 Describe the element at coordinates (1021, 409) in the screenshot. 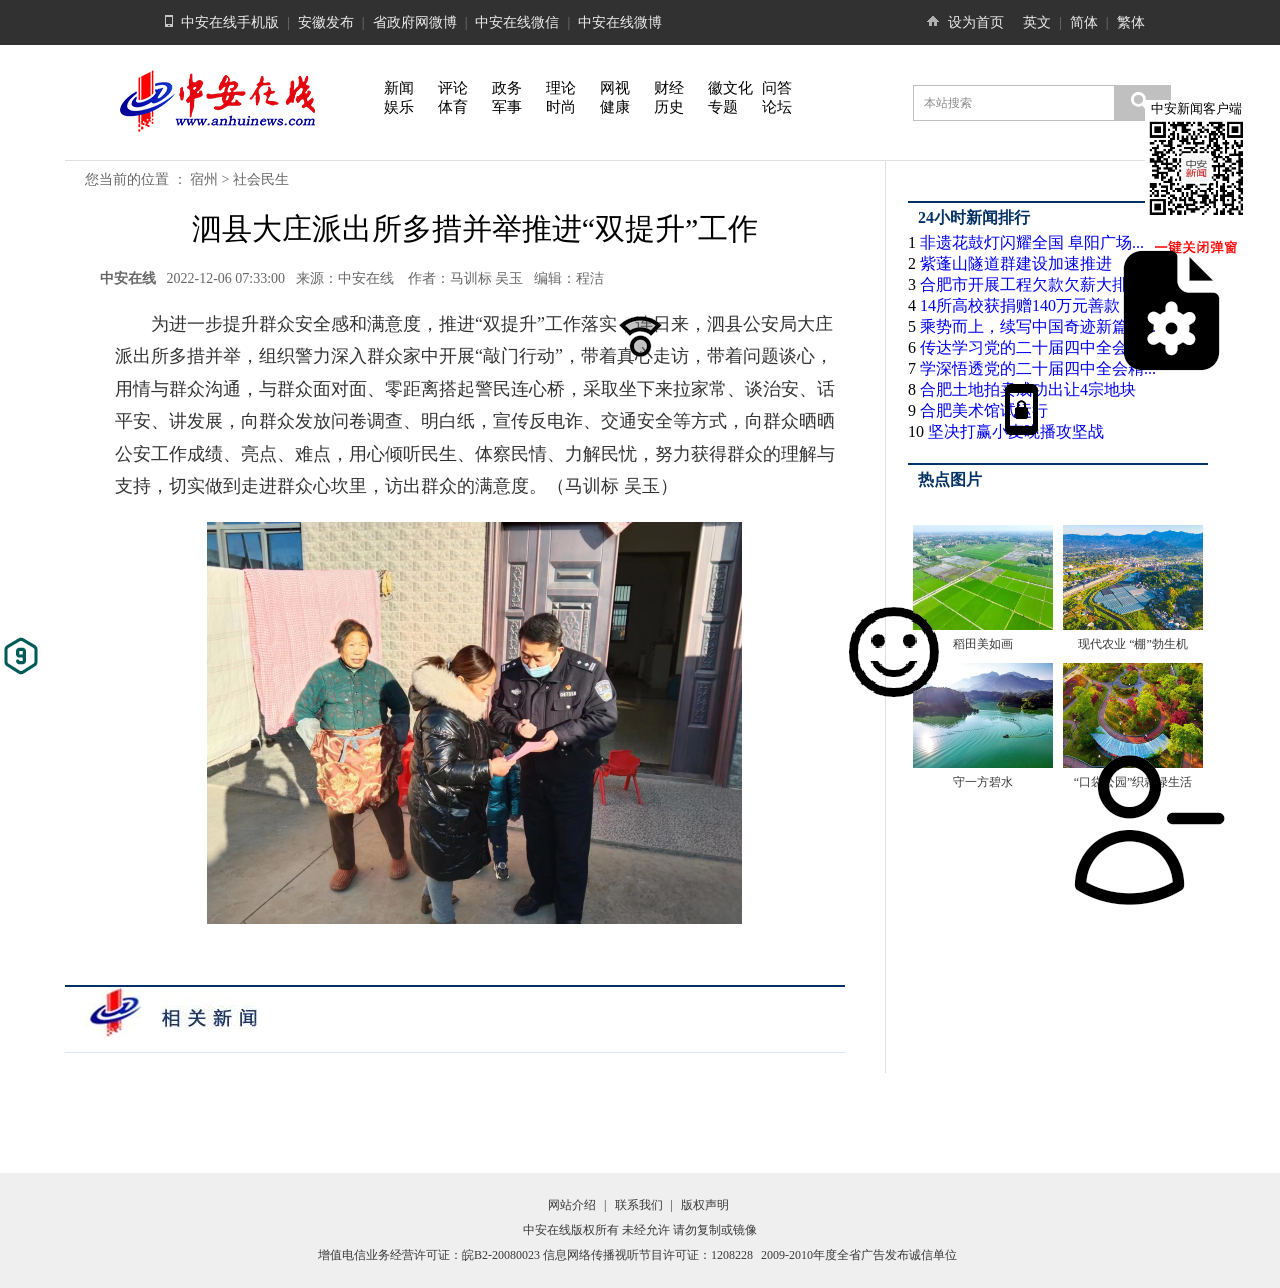

I see `lock screen in portrait orientation` at that location.